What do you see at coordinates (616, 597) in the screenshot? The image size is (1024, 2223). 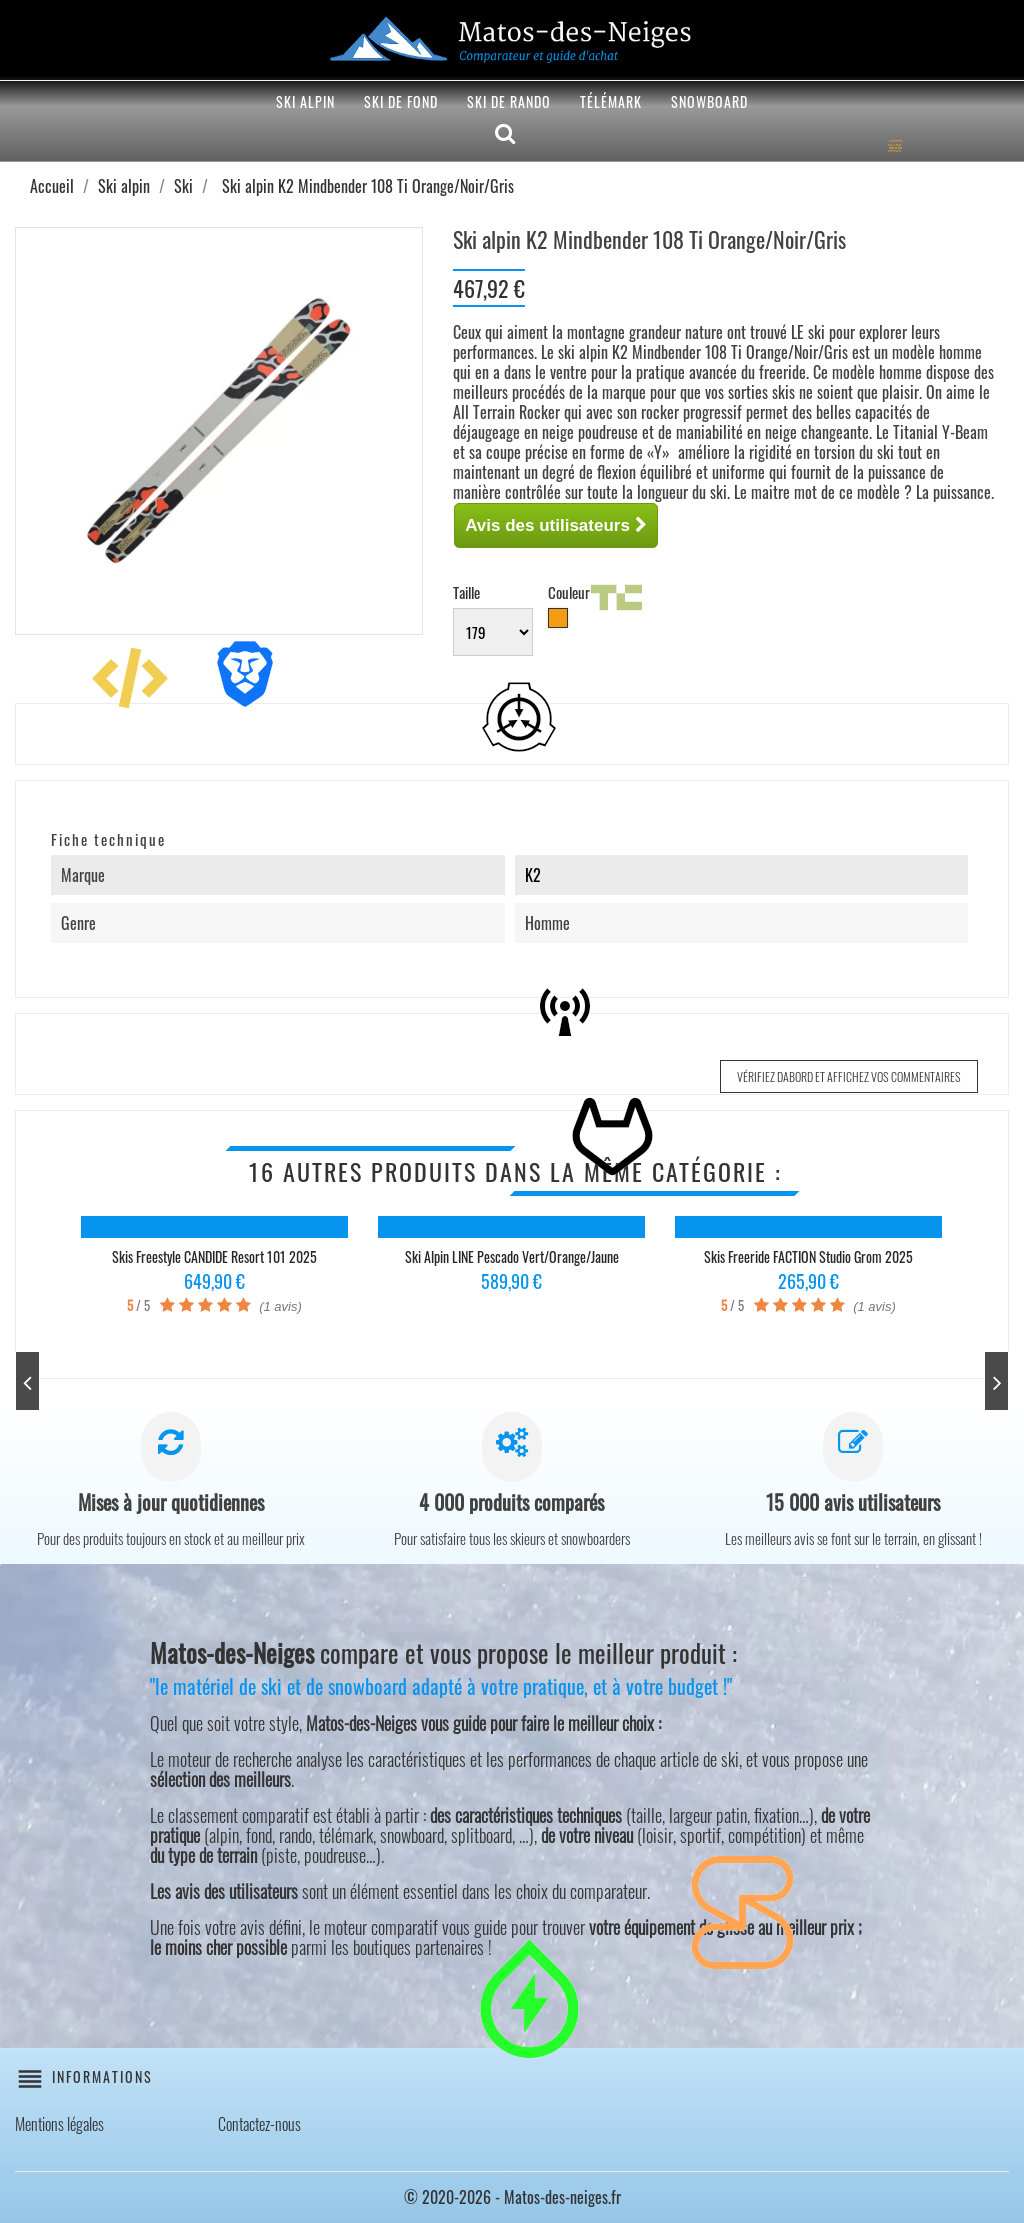 I see `visit techcrunch website` at bounding box center [616, 597].